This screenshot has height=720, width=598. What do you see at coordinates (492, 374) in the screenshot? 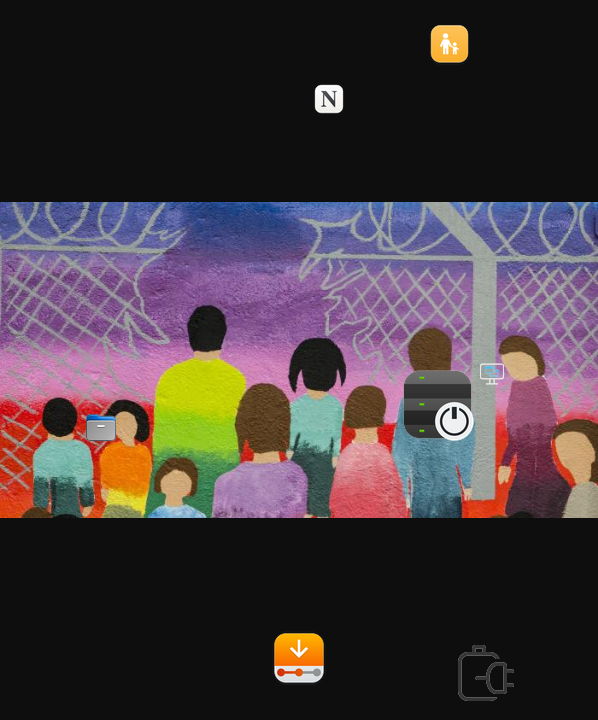
I see `rotate display to normal orientation` at bounding box center [492, 374].